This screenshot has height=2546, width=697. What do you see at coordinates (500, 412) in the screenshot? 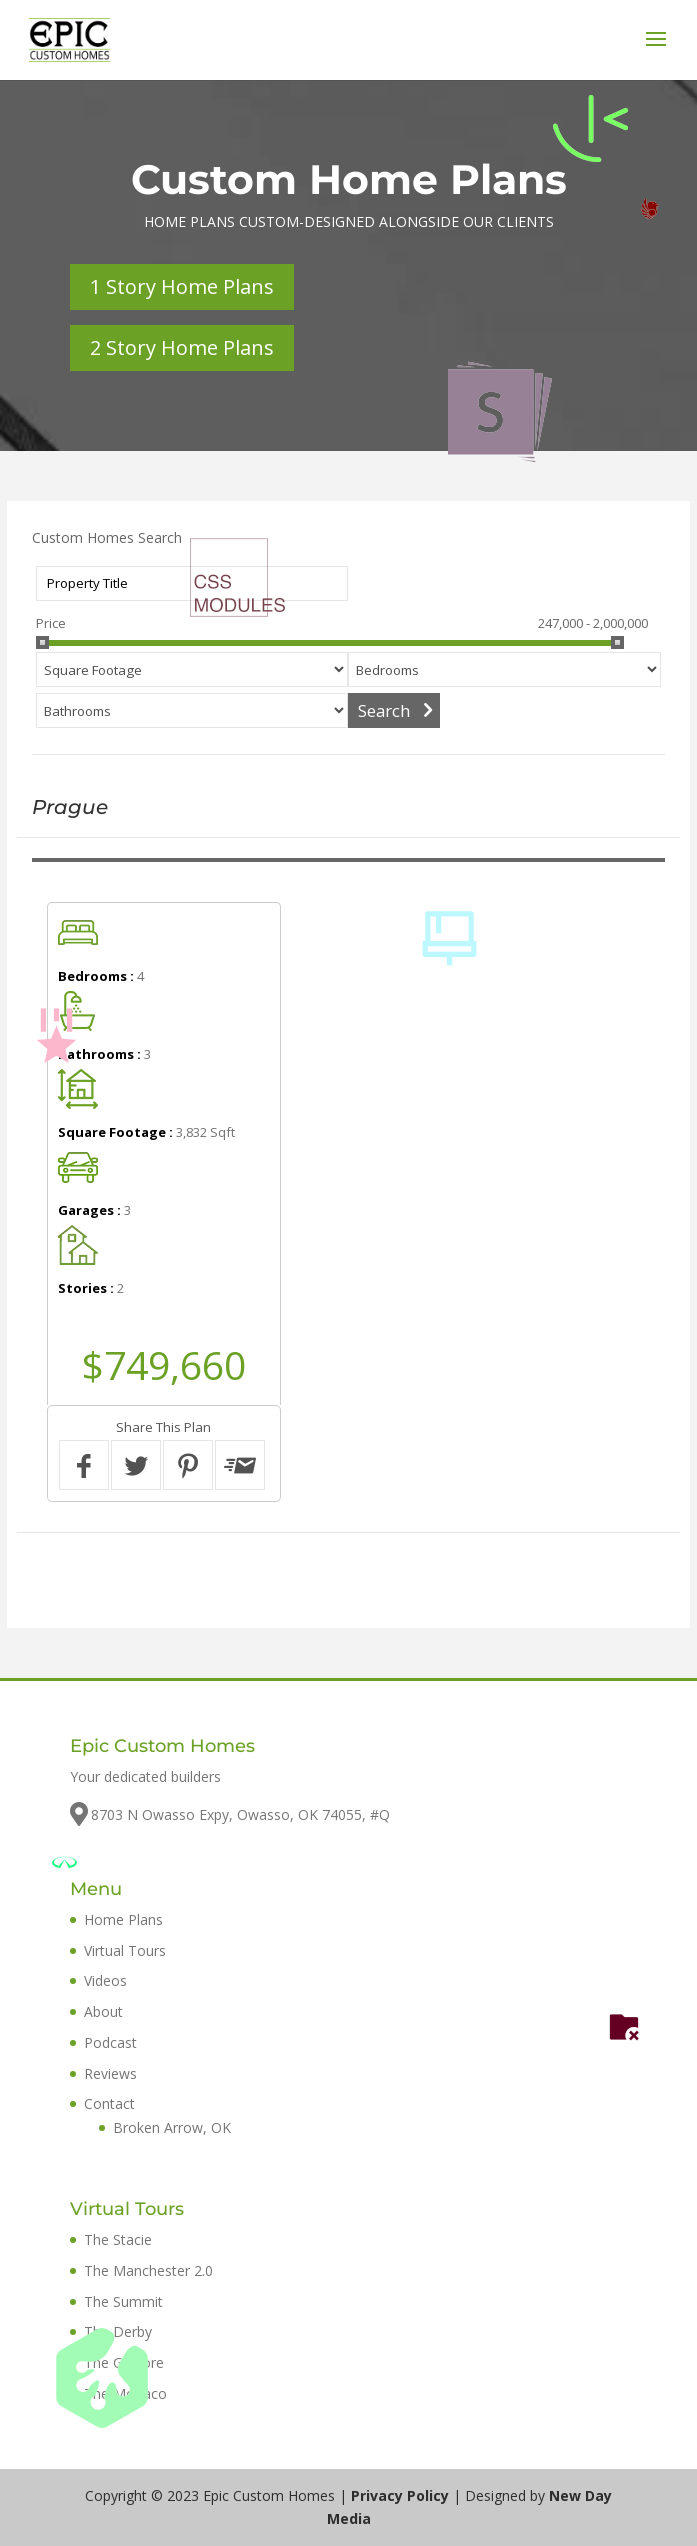
I see `open slides presentation app` at bounding box center [500, 412].